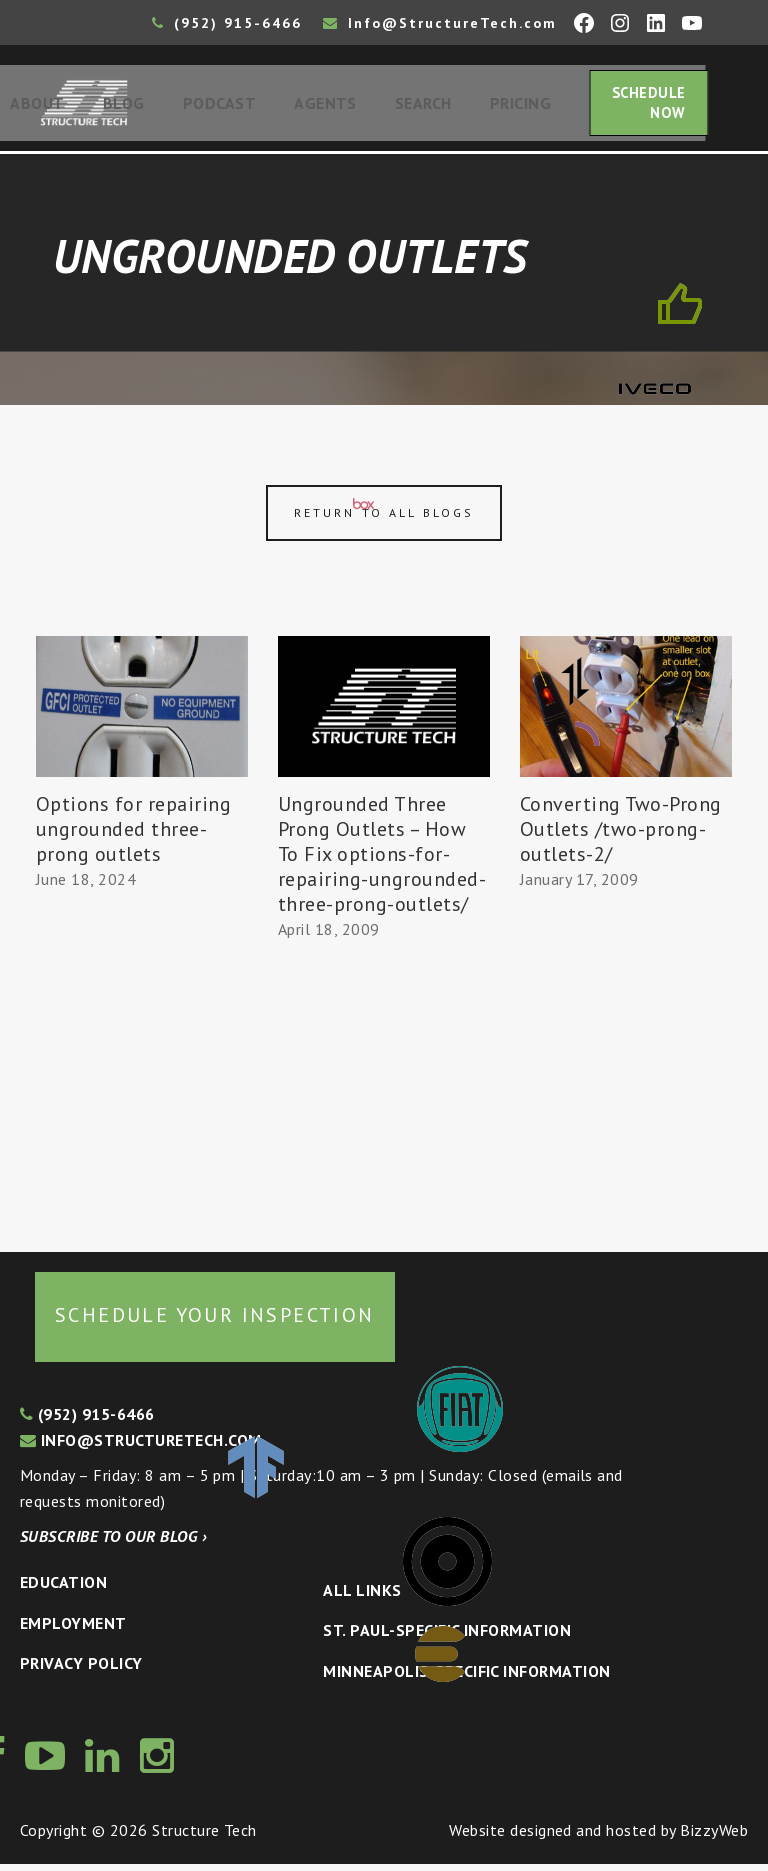  What do you see at coordinates (680, 306) in the screenshot?
I see `like or upvote content` at bounding box center [680, 306].